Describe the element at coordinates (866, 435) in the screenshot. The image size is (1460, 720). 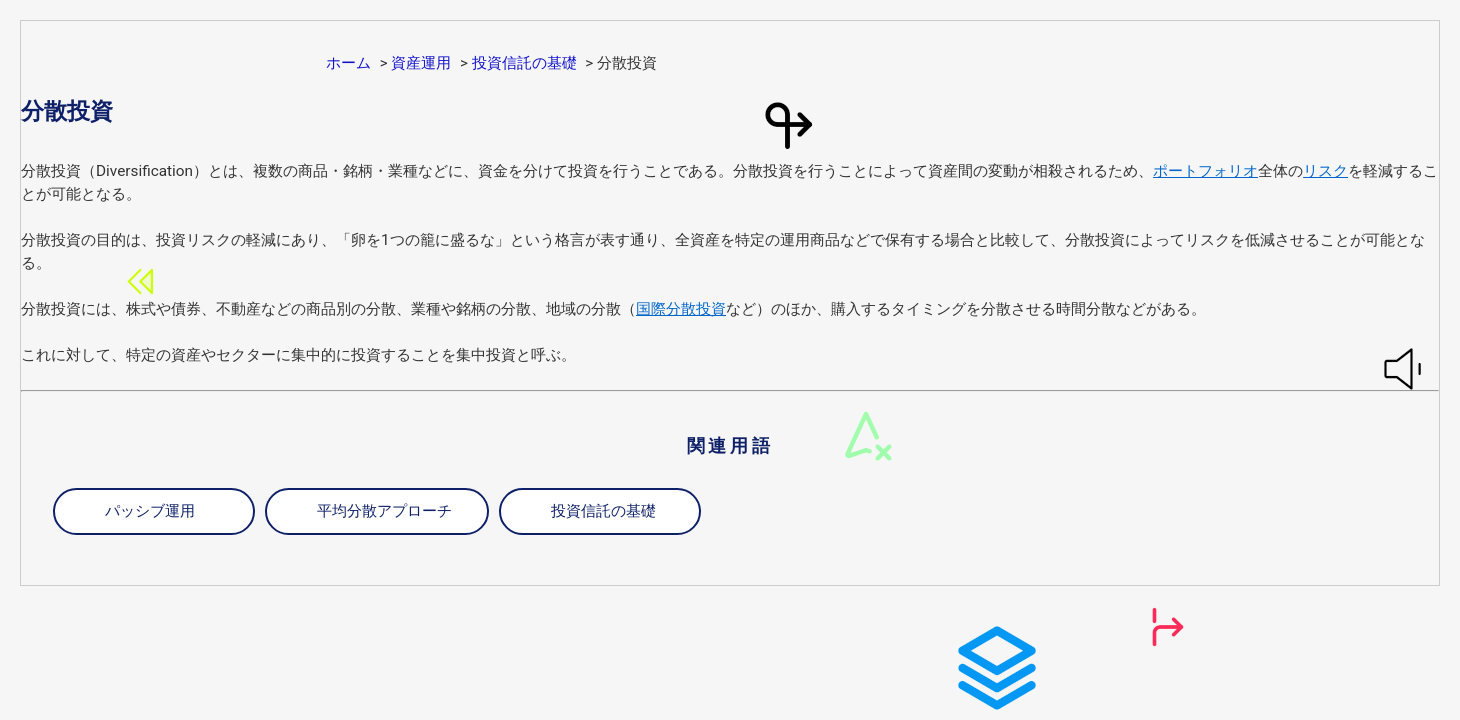
I see `disable navigation or GPS tracking` at that location.